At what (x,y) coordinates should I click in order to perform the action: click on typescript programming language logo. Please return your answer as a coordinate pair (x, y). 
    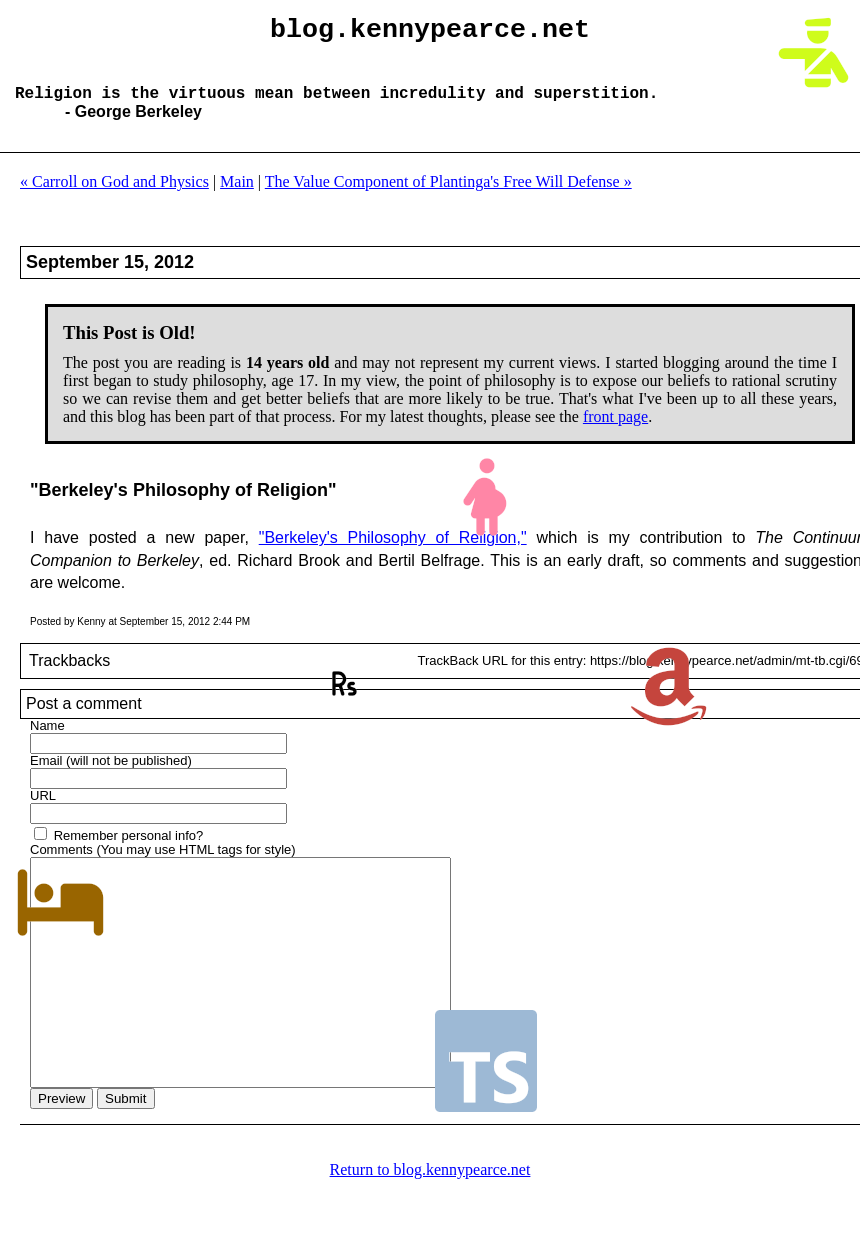
    Looking at the image, I should click on (486, 1061).